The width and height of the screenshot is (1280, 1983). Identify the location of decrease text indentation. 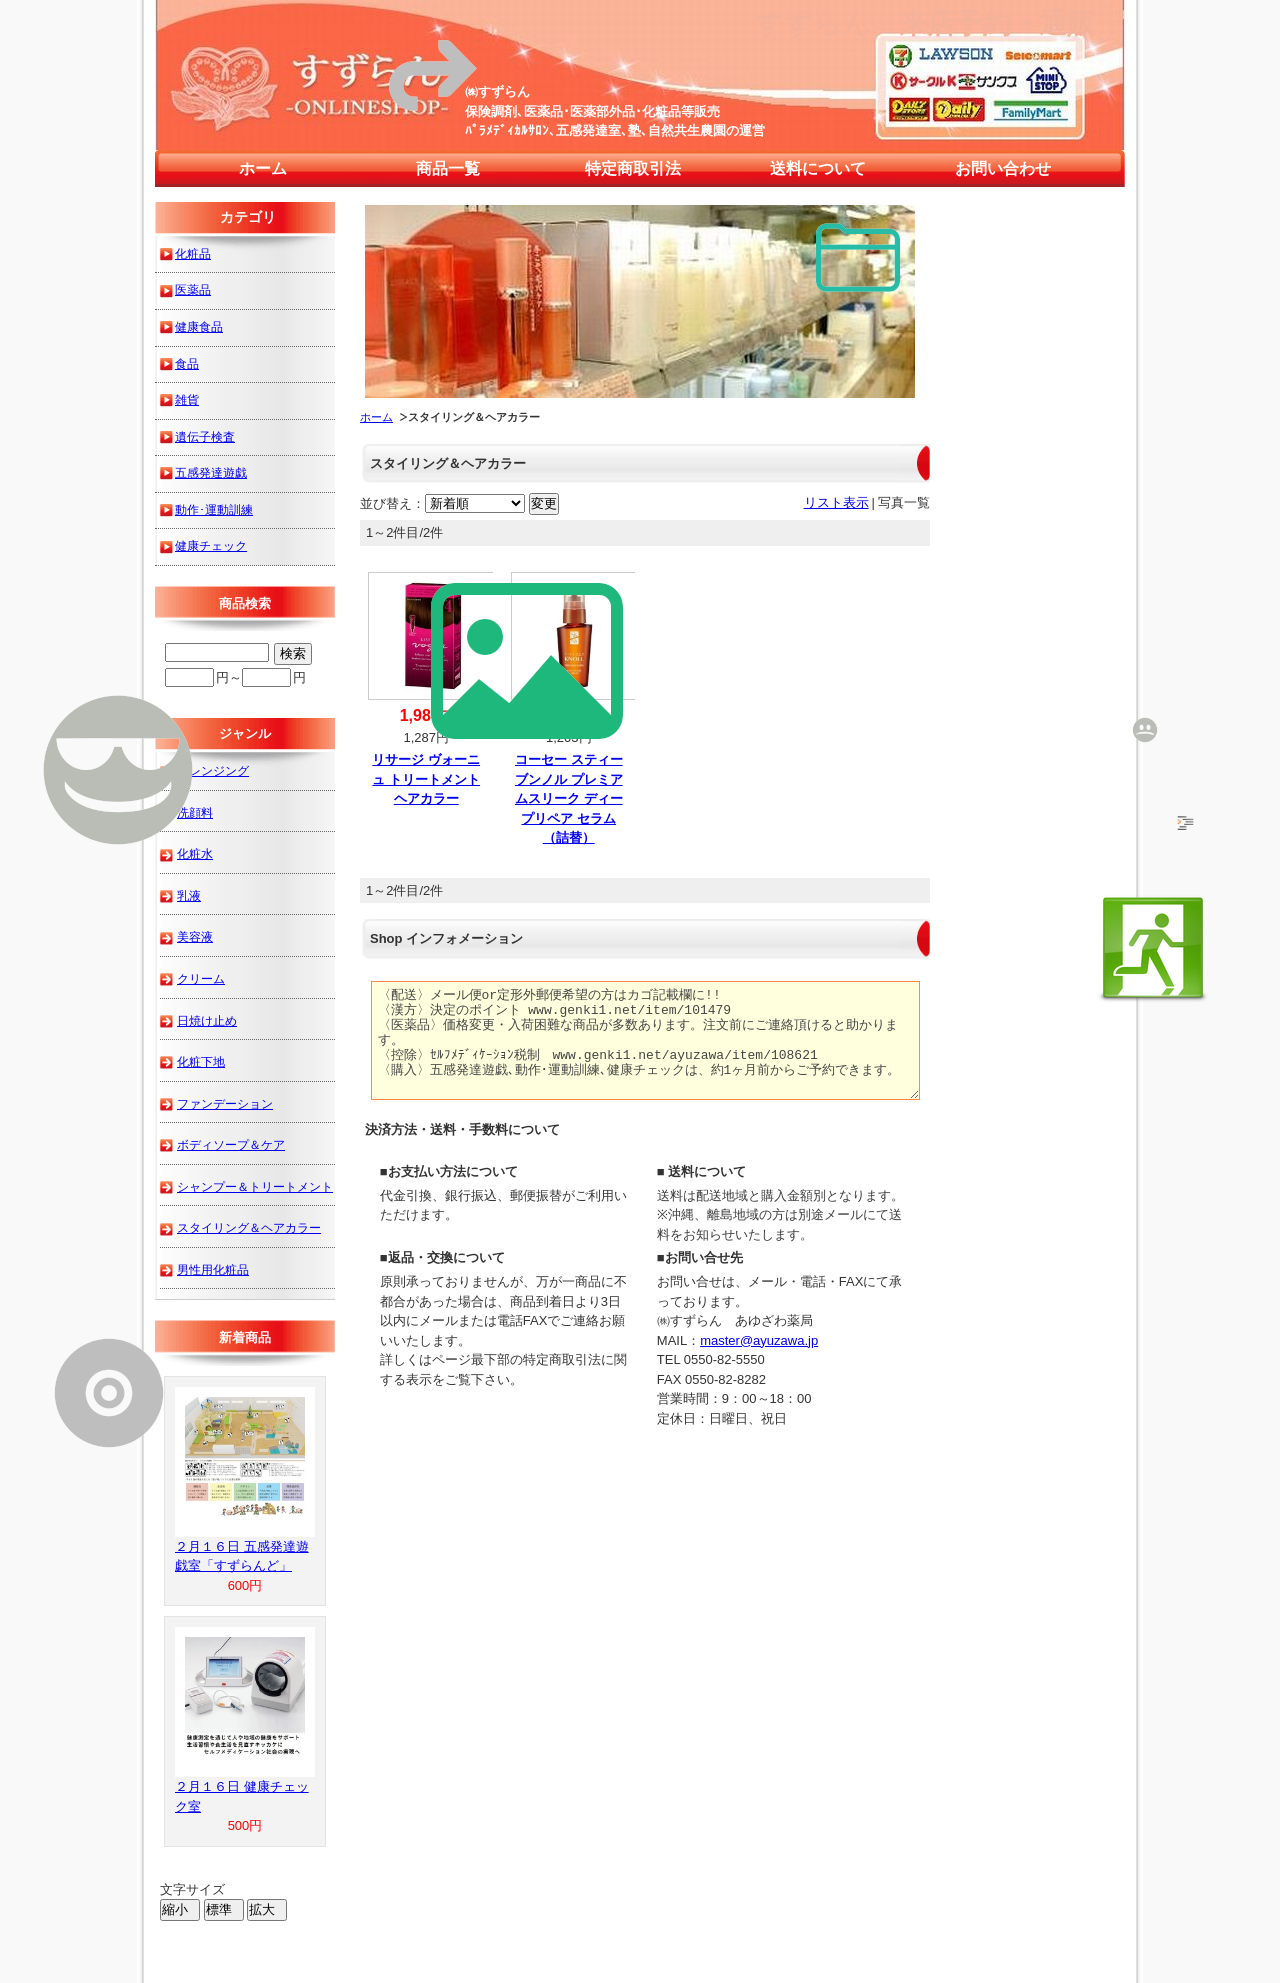
(1185, 823).